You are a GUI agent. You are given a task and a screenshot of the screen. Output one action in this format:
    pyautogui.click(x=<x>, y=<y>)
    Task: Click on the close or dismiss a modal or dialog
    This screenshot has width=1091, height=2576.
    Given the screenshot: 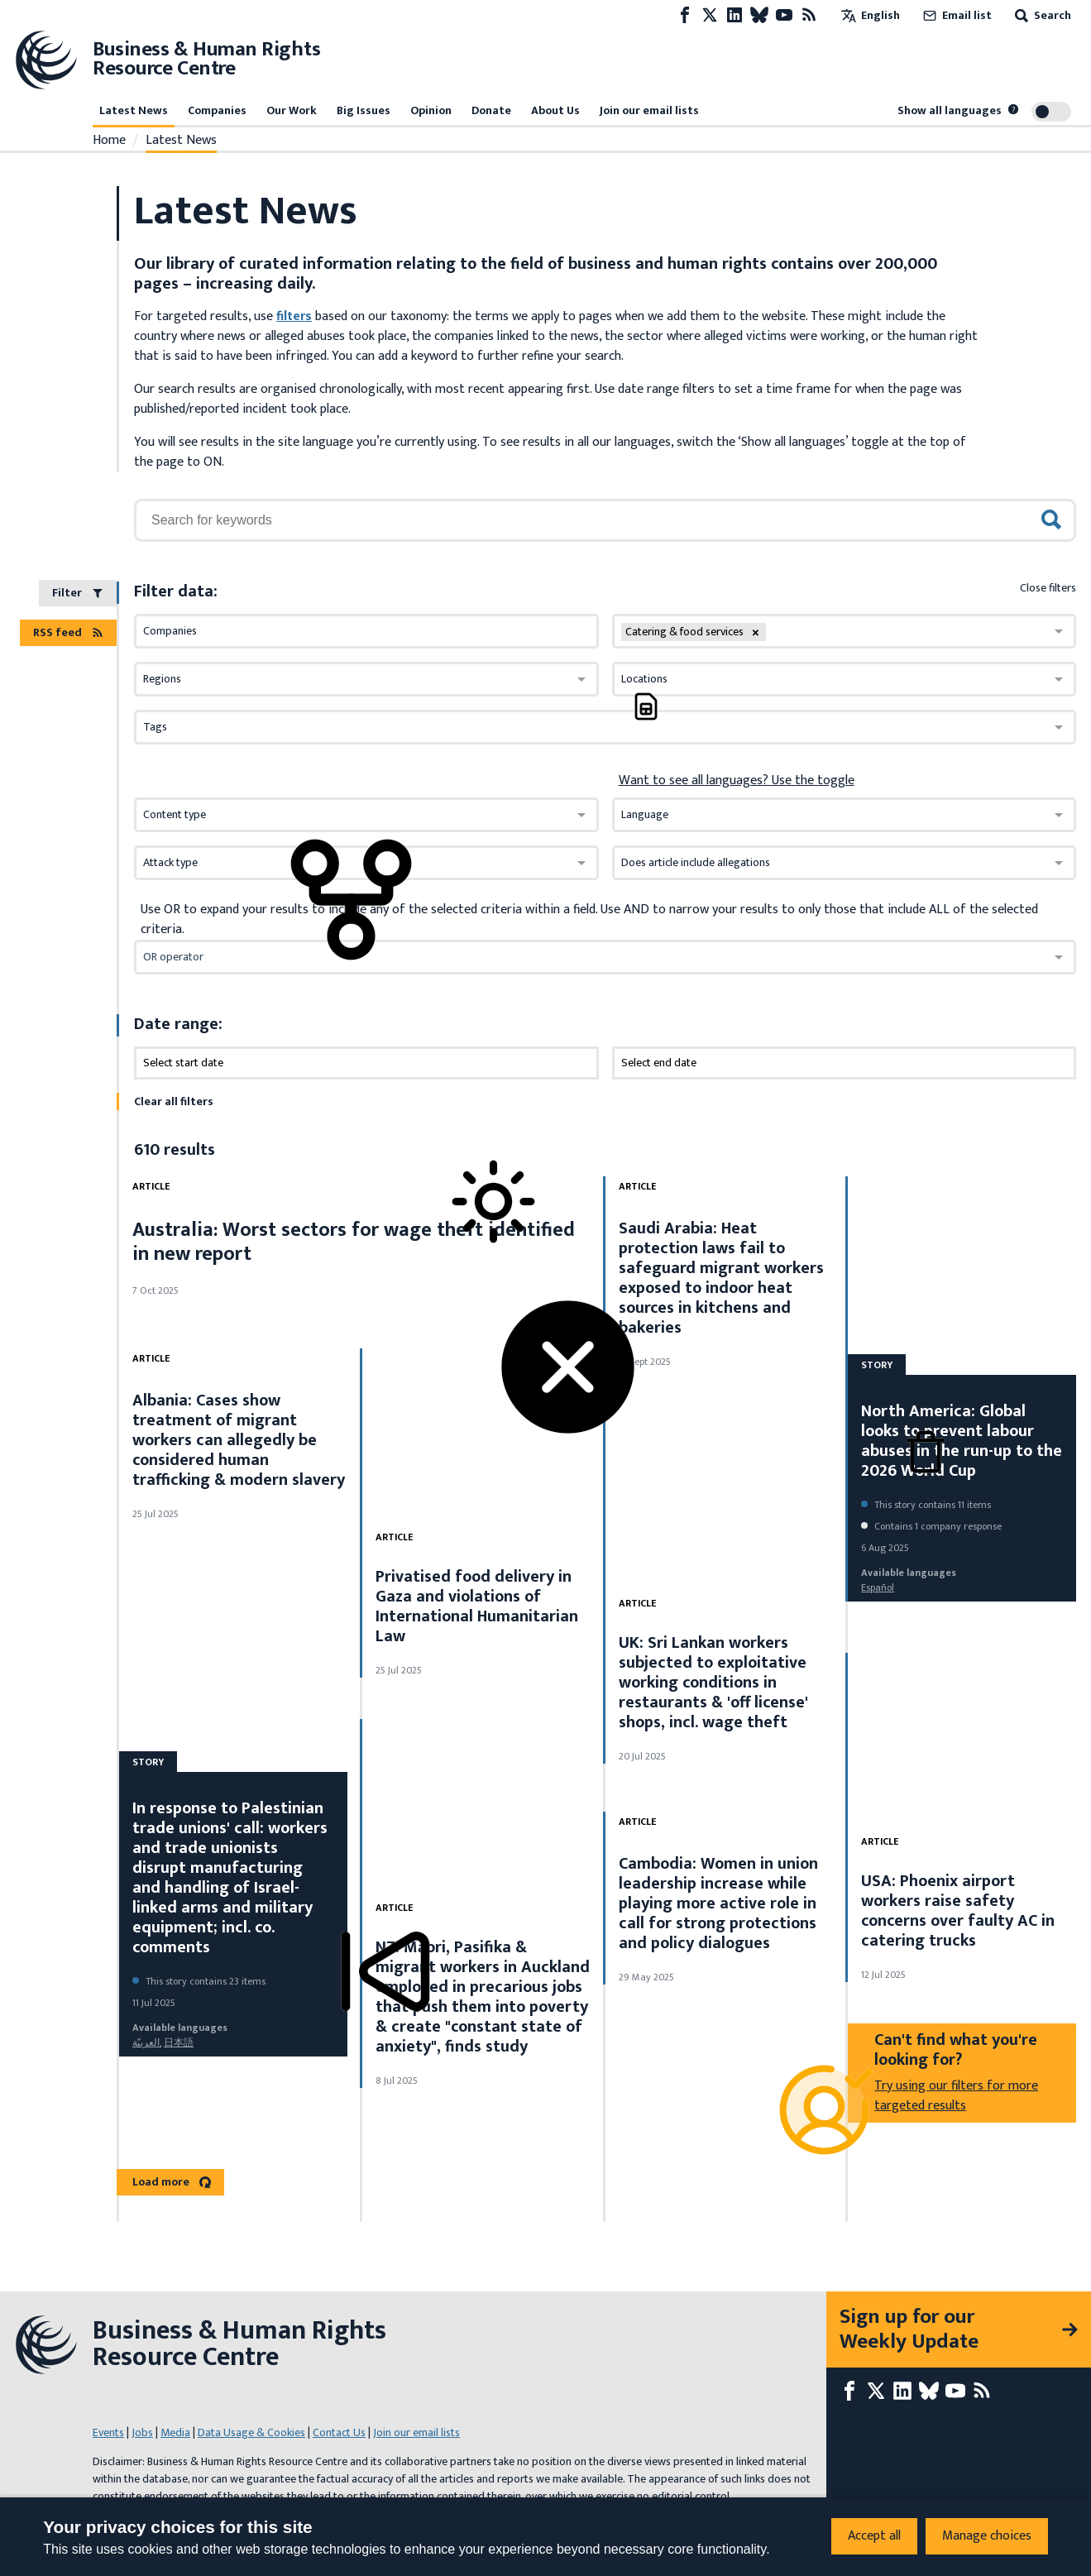 What is the action you would take?
    pyautogui.click(x=567, y=1367)
    